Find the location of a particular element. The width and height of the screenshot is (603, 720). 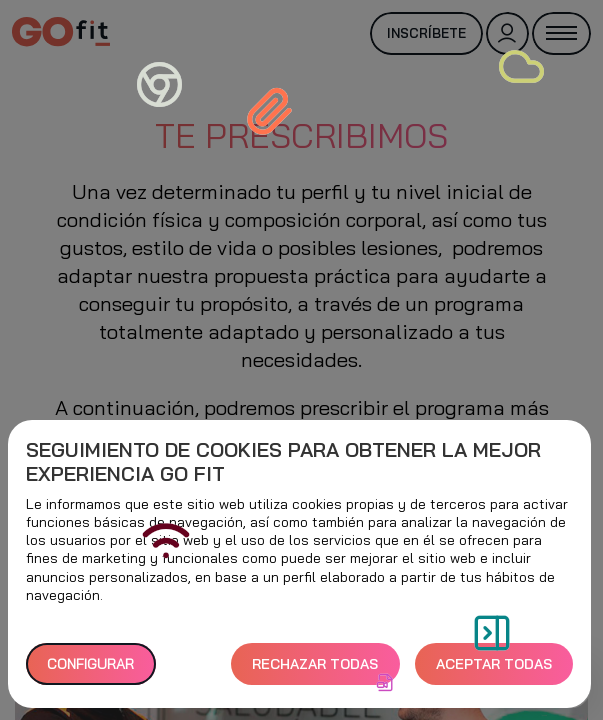

access cloud storage is located at coordinates (521, 66).